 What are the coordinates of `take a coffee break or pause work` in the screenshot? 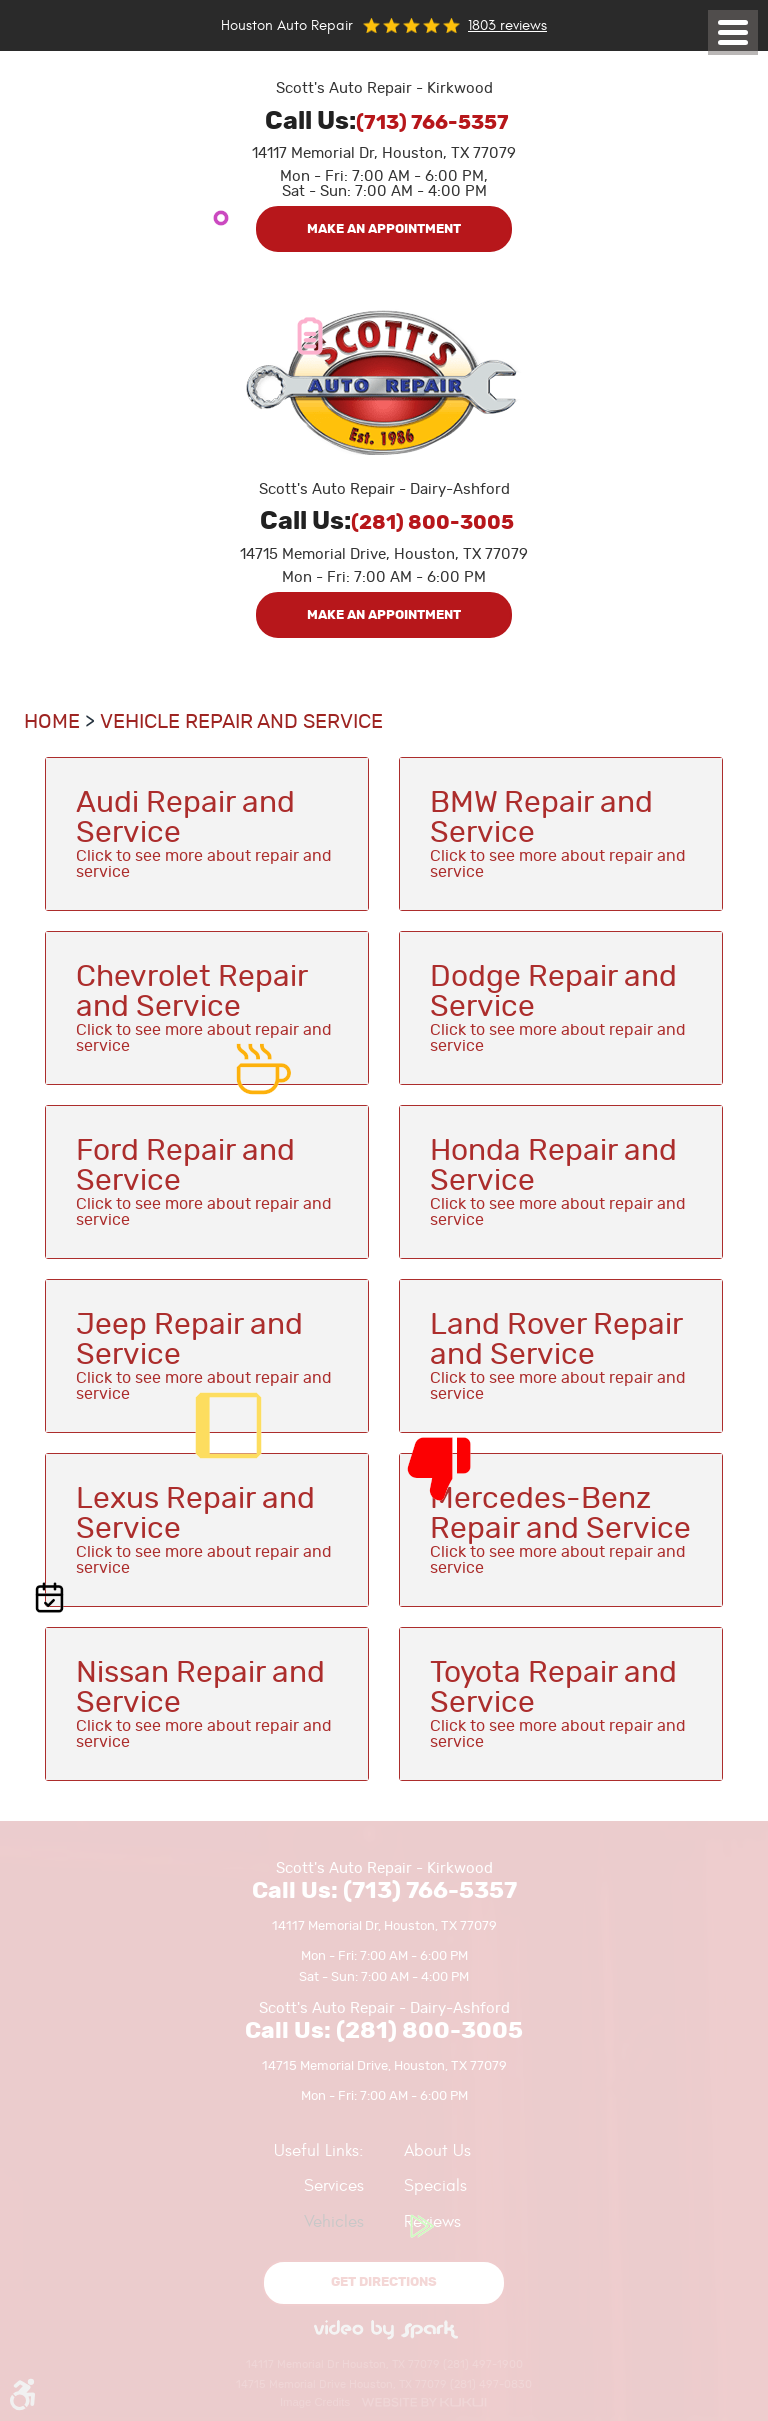 It's located at (260, 1071).